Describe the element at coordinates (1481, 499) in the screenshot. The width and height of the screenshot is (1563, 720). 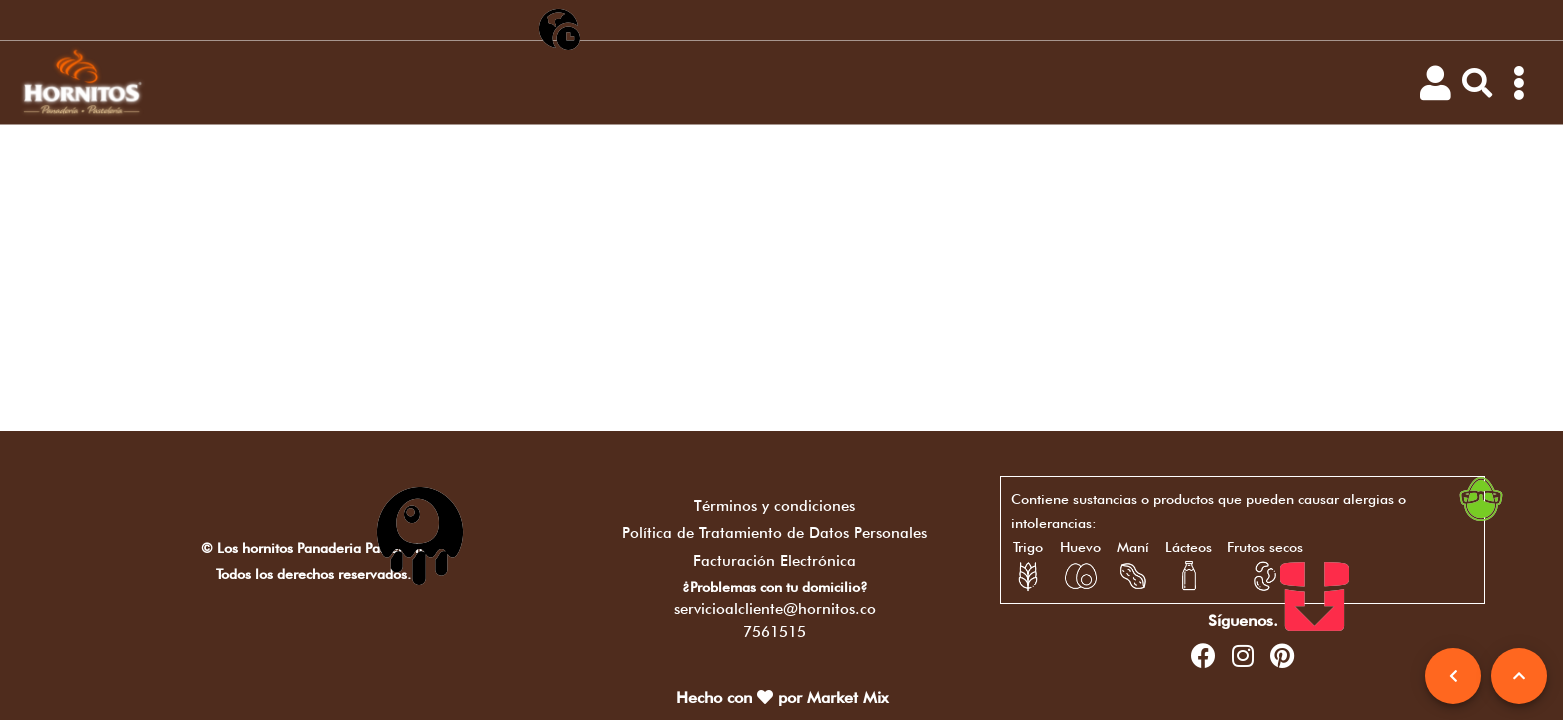
I see `egghead.io logo - access web development tutorials and courses` at that location.